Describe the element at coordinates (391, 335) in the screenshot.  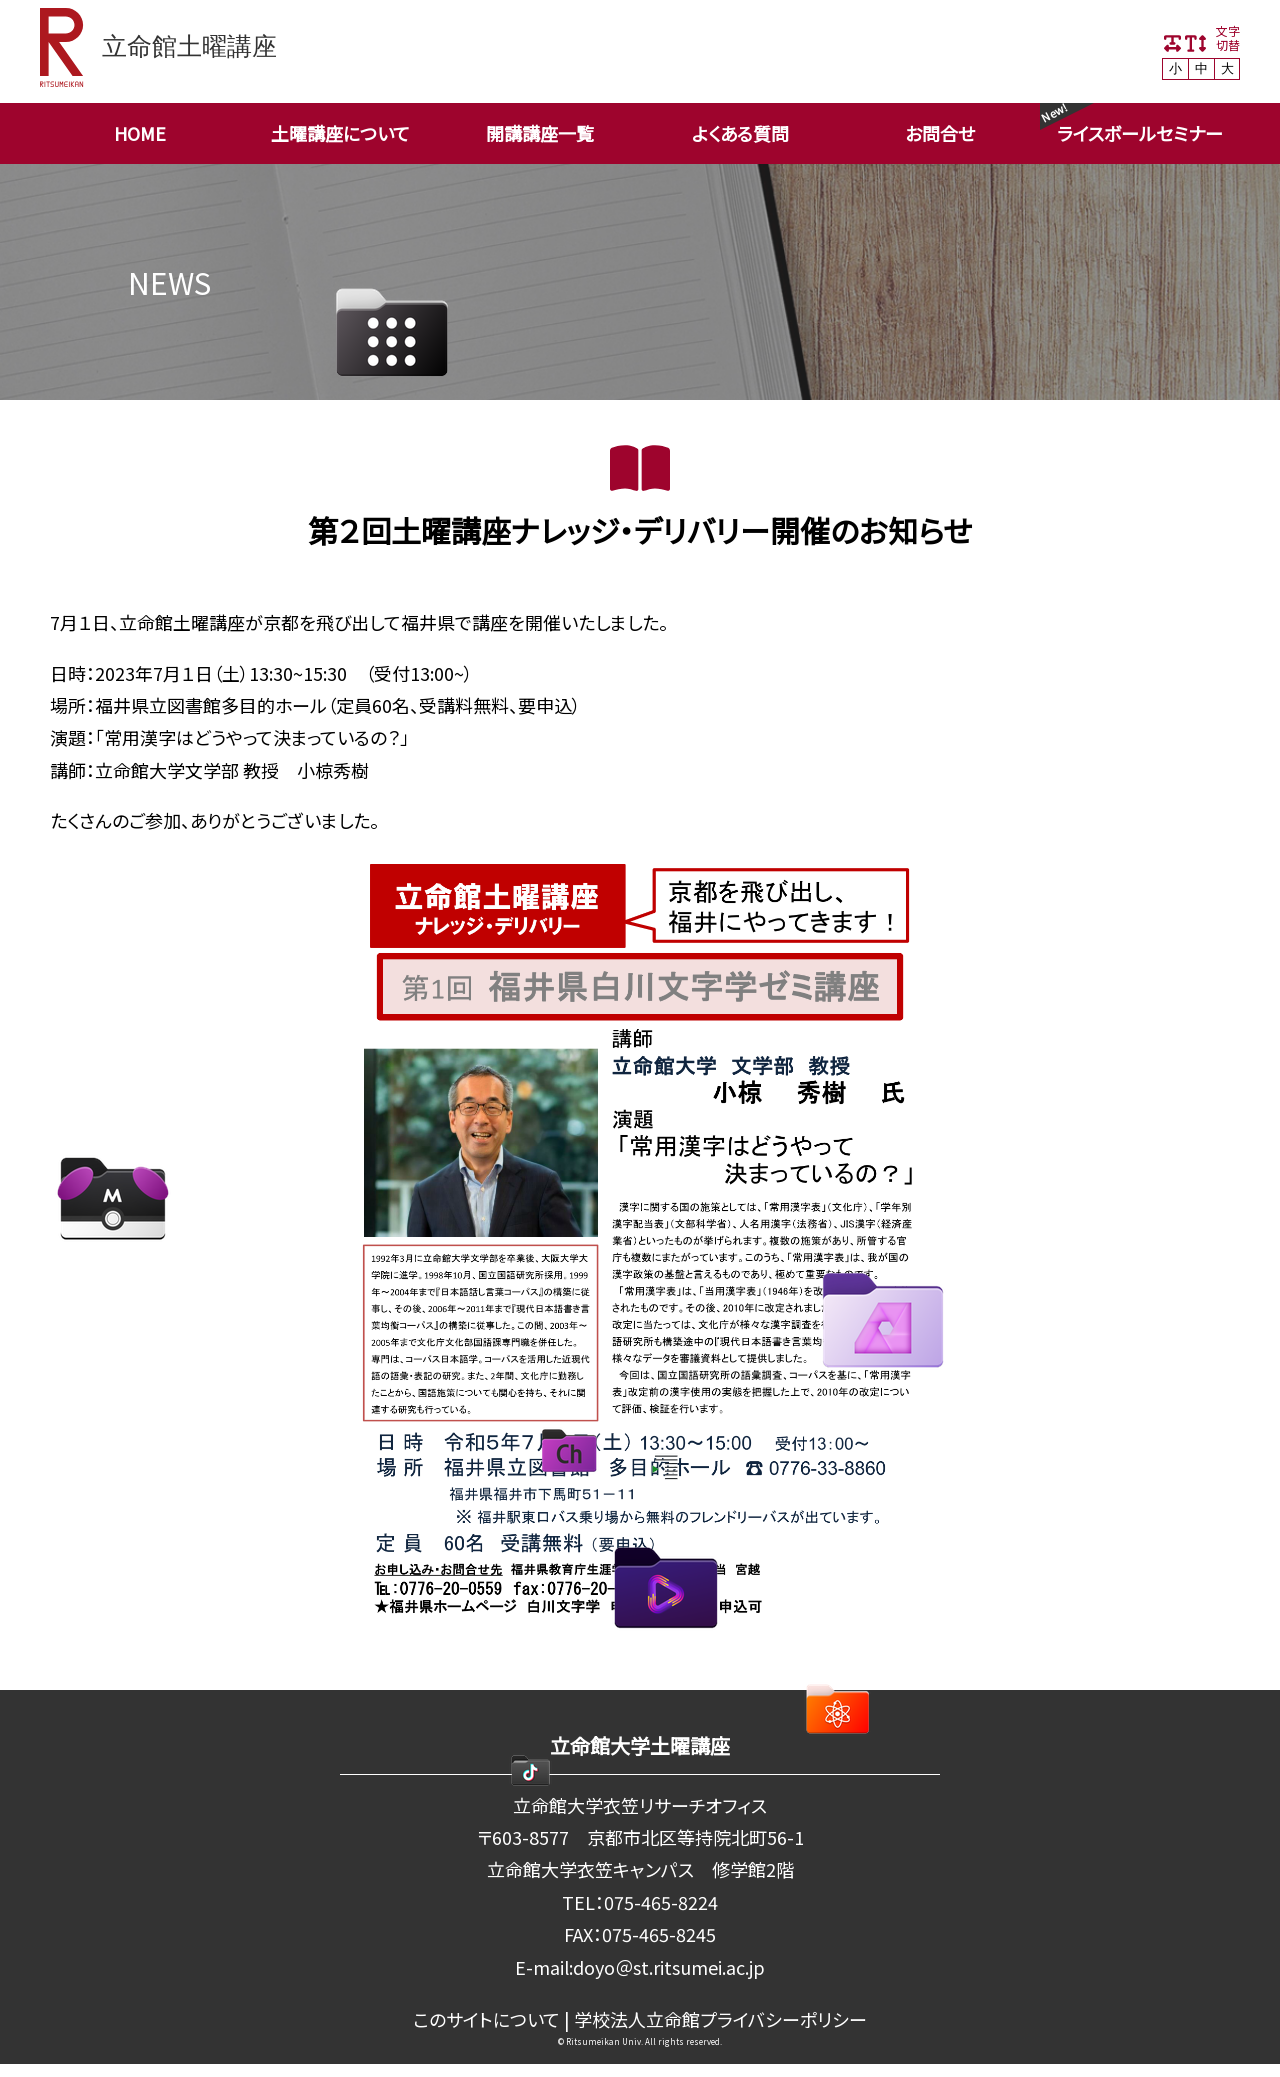
I see `open ROS (Robot Operating System) project folder` at that location.